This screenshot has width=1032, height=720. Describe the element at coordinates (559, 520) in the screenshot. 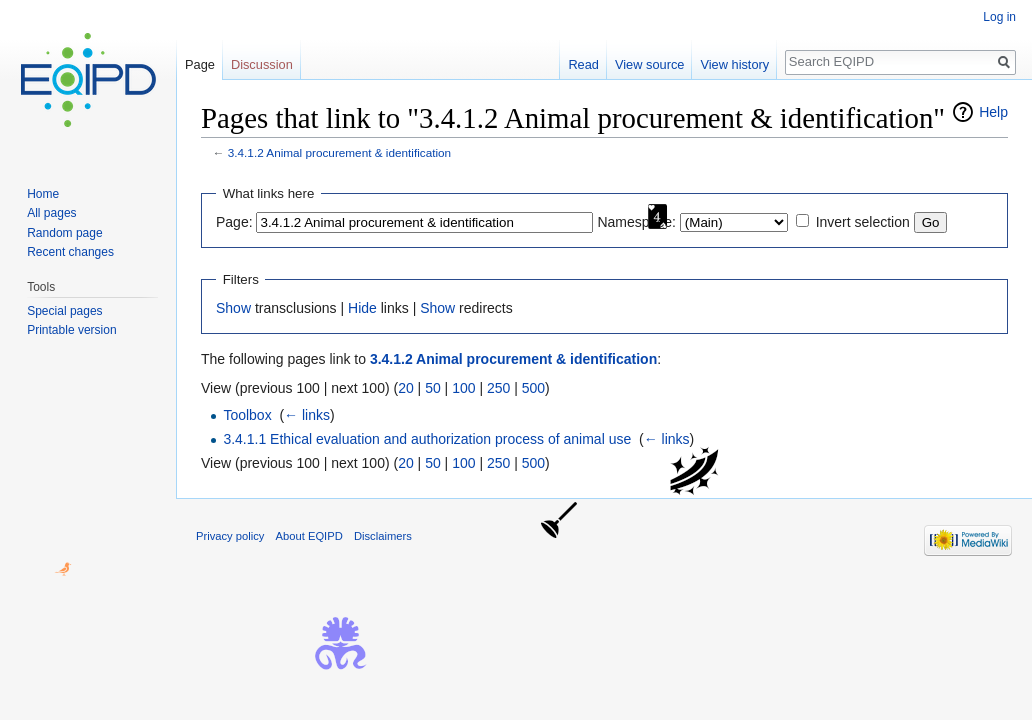

I see `report a plumbing issue or maintenance request` at that location.